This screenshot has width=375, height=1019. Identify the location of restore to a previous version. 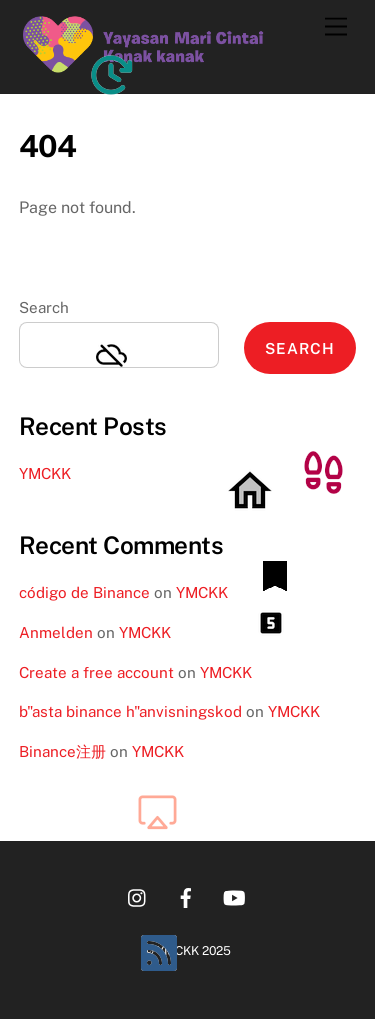
(111, 75).